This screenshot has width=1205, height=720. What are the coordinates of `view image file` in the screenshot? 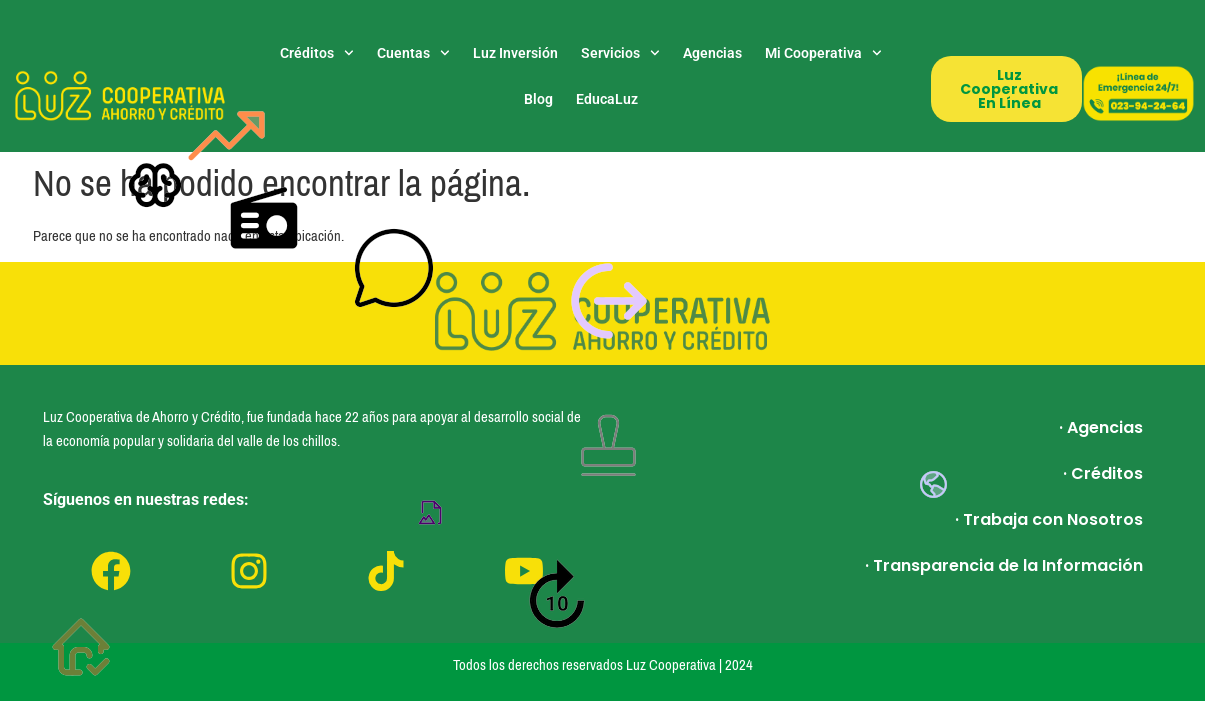 It's located at (431, 512).